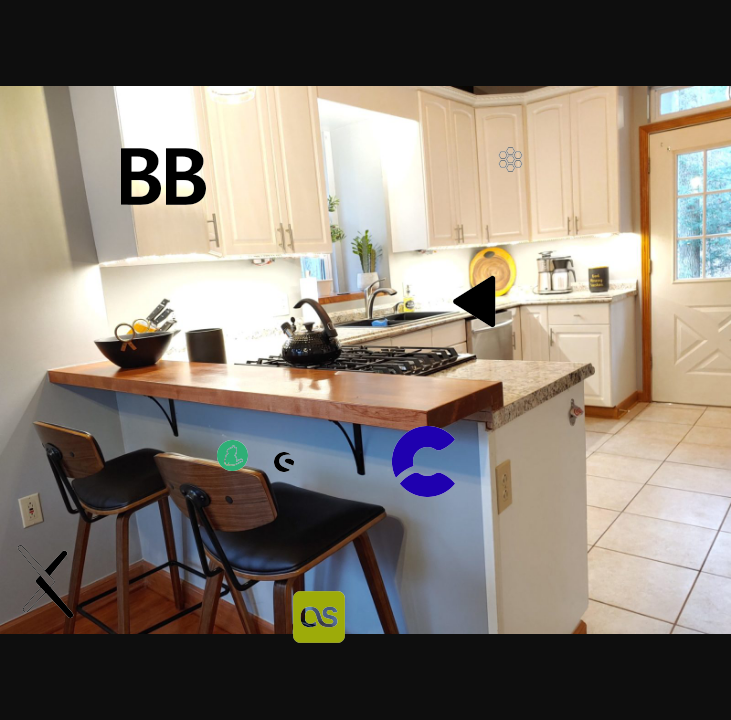 The height and width of the screenshot is (720, 731). Describe the element at coordinates (478, 301) in the screenshot. I see `play media in reverse` at that location.